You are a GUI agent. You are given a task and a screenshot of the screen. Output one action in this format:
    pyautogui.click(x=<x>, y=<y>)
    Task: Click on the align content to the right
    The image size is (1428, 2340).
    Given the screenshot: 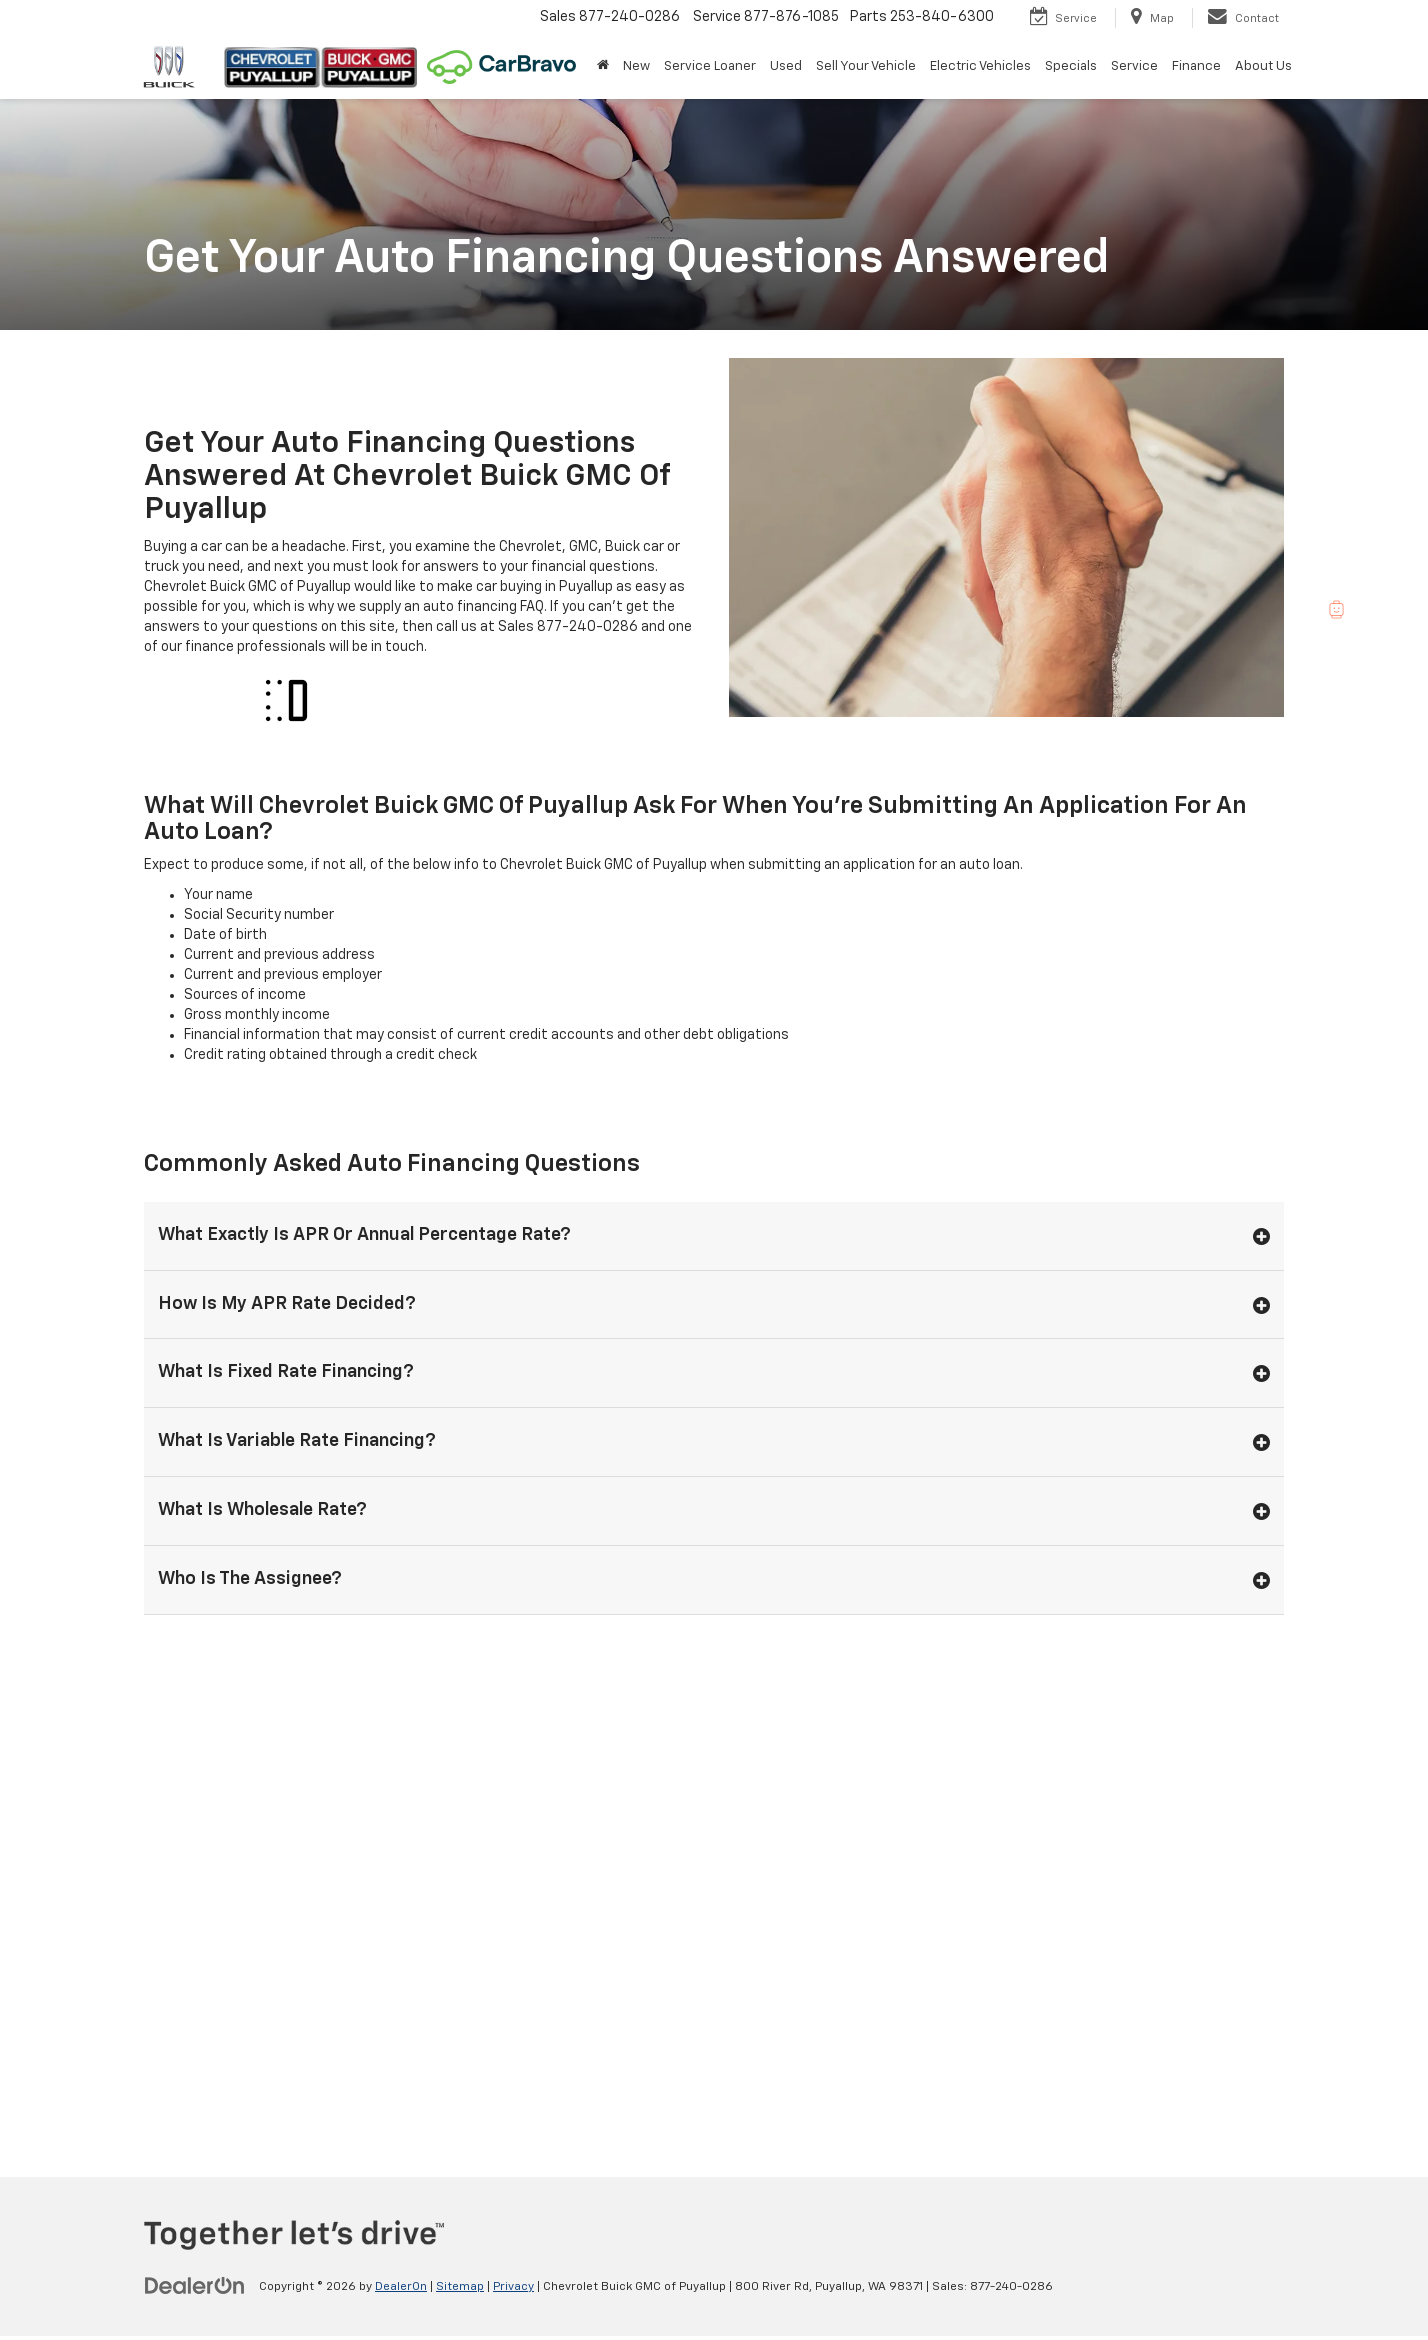 What is the action you would take?
    pyautogui.click(x=286, y=700)
    